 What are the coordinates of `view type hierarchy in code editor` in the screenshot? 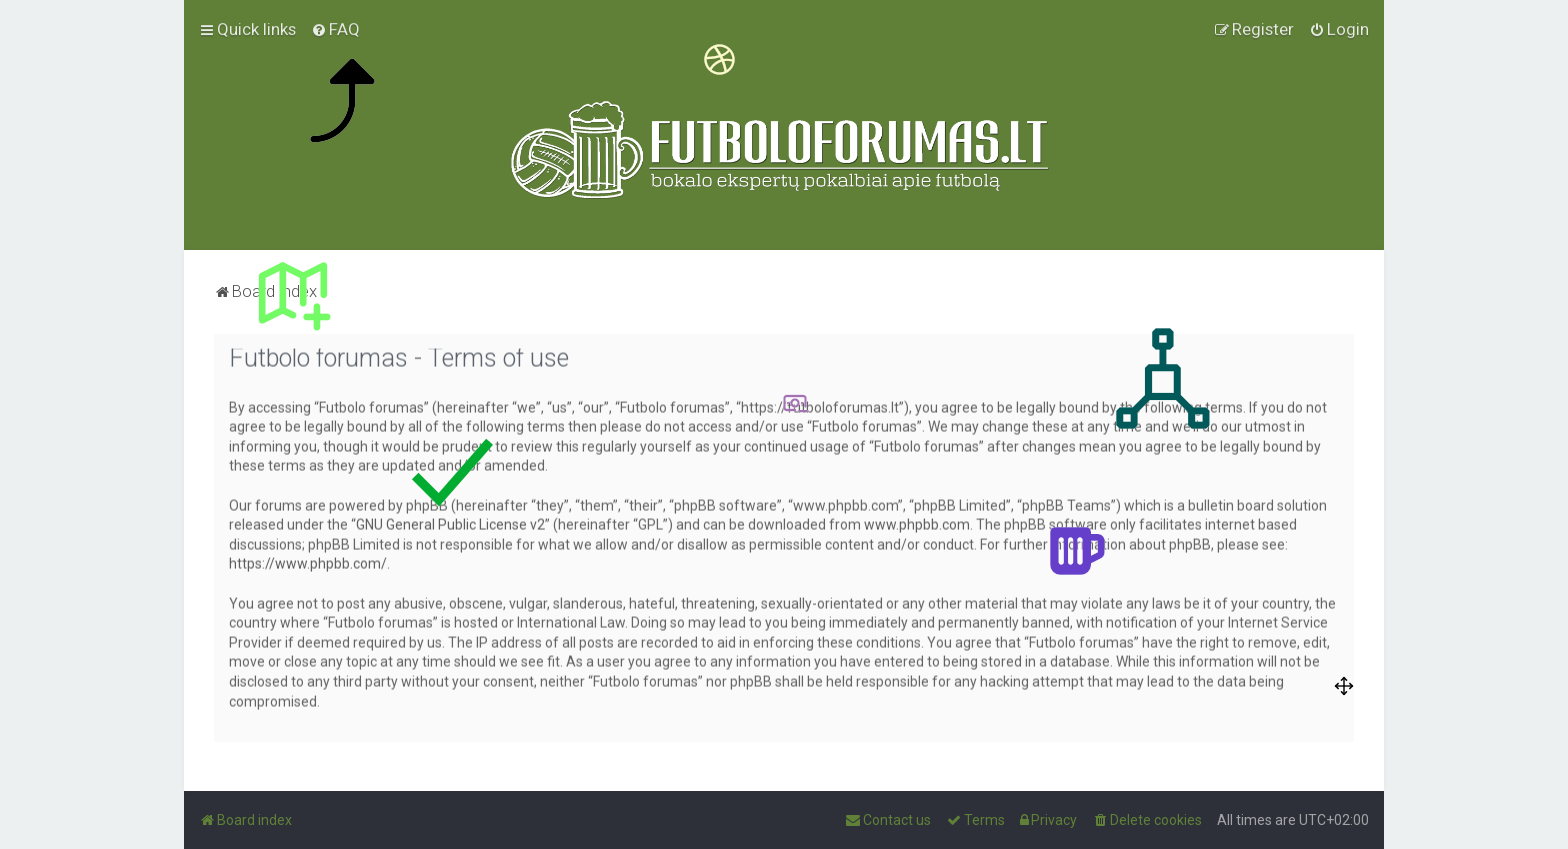 It's located at (1166, 378).